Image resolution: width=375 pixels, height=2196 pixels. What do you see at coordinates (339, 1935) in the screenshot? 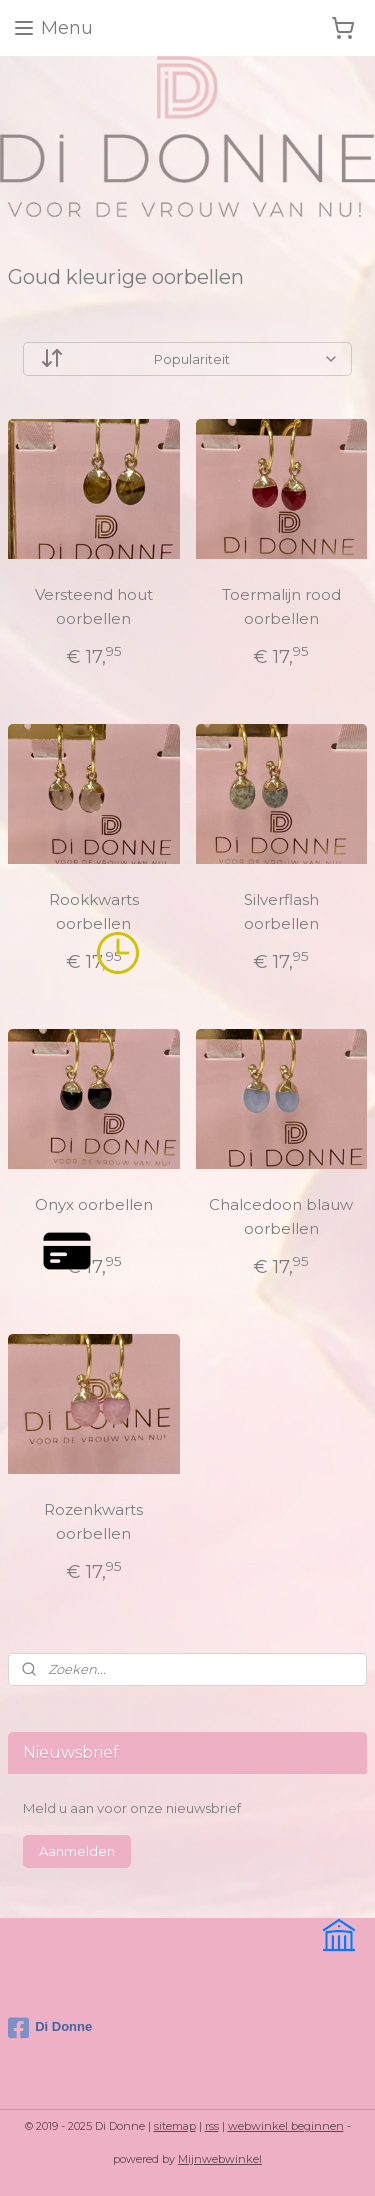
I see `access library or archives` at bounding box center [339, 1935].